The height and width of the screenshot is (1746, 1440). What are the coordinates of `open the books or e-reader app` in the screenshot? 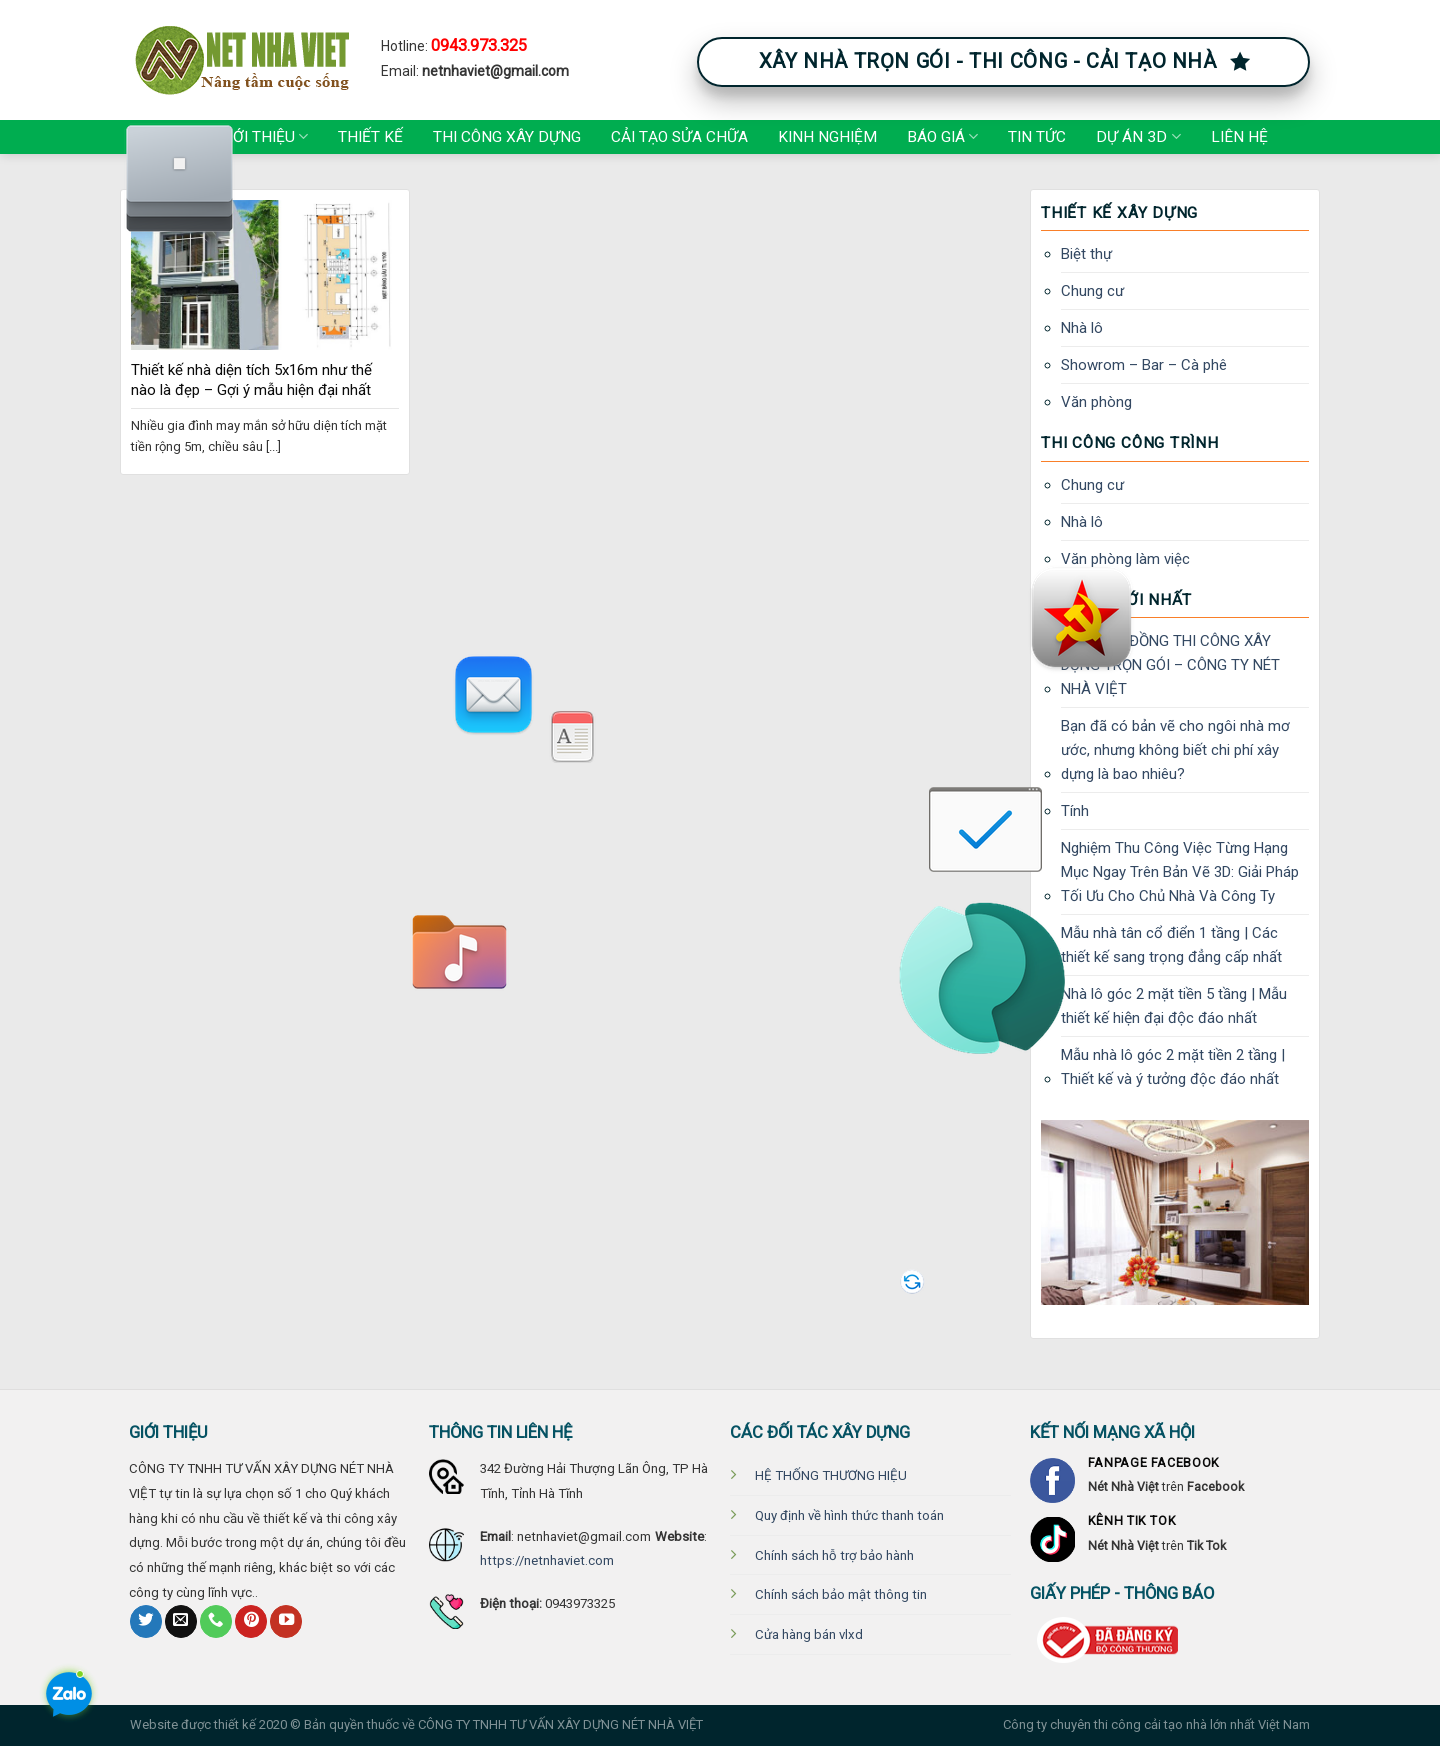 It's located at (572, 736).